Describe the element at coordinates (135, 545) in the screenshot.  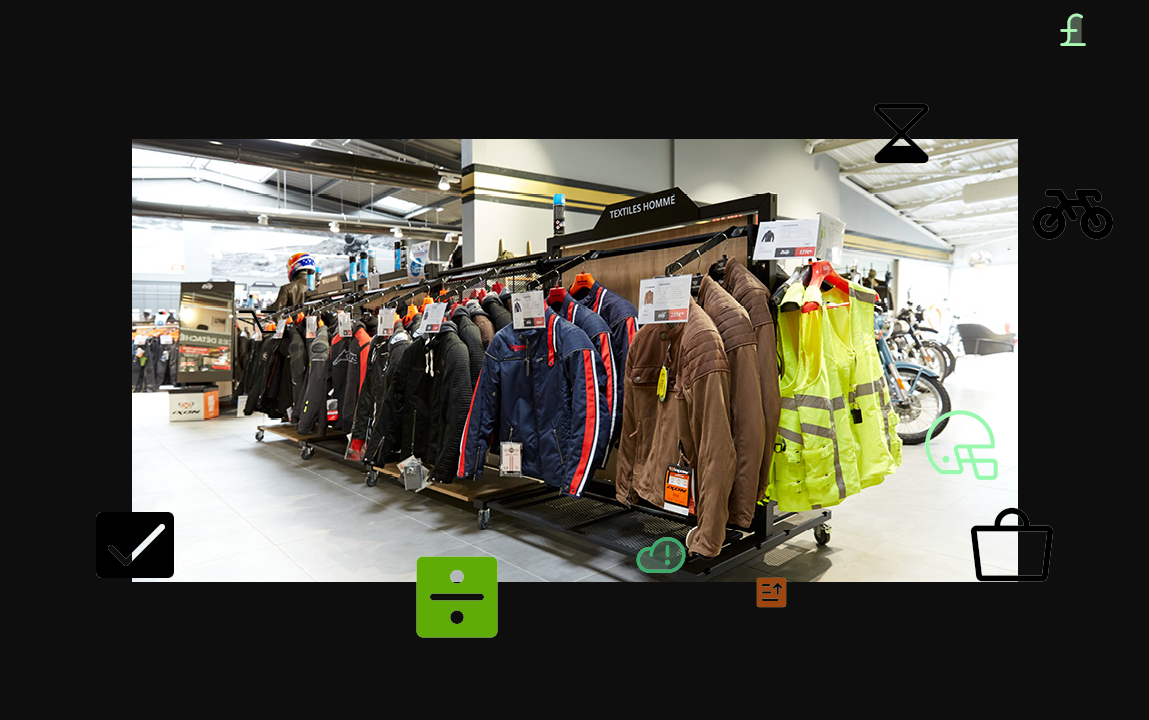
I see `confirm or submit an action` at that location.